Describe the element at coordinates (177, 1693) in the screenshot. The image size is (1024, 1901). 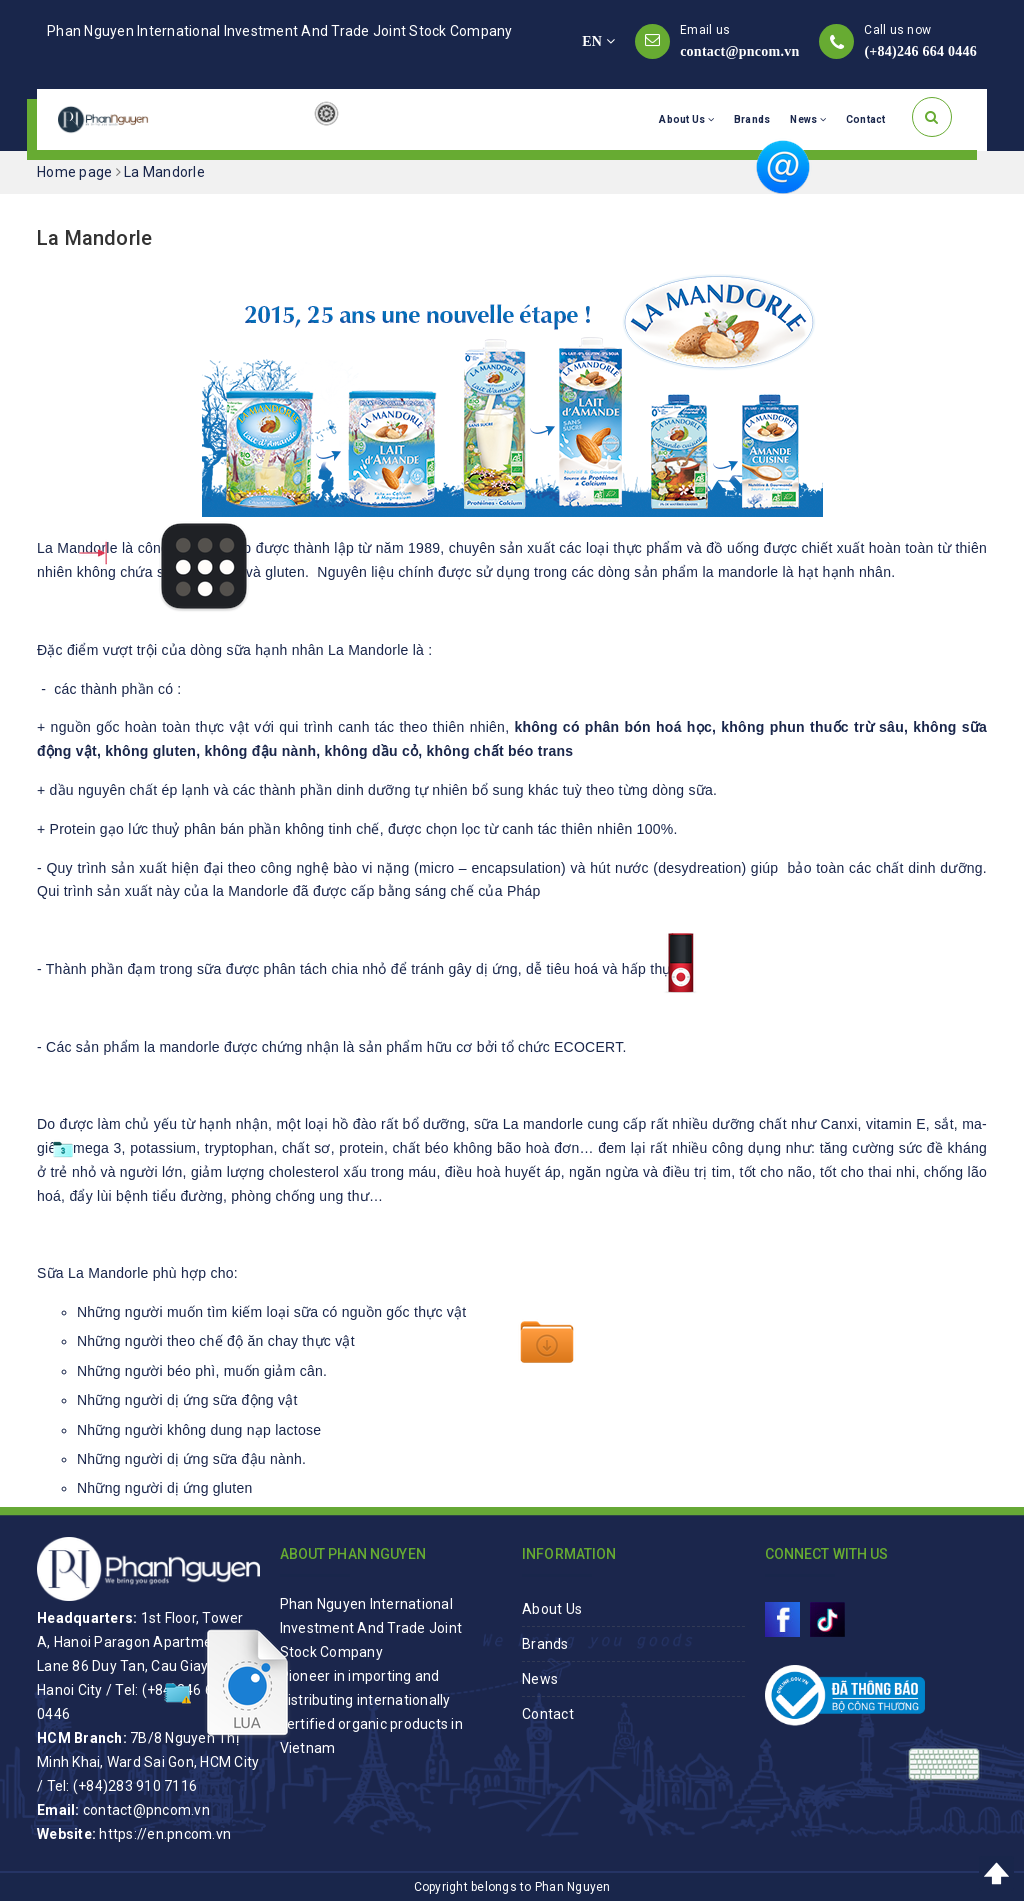
I see `access system log files` at that location.